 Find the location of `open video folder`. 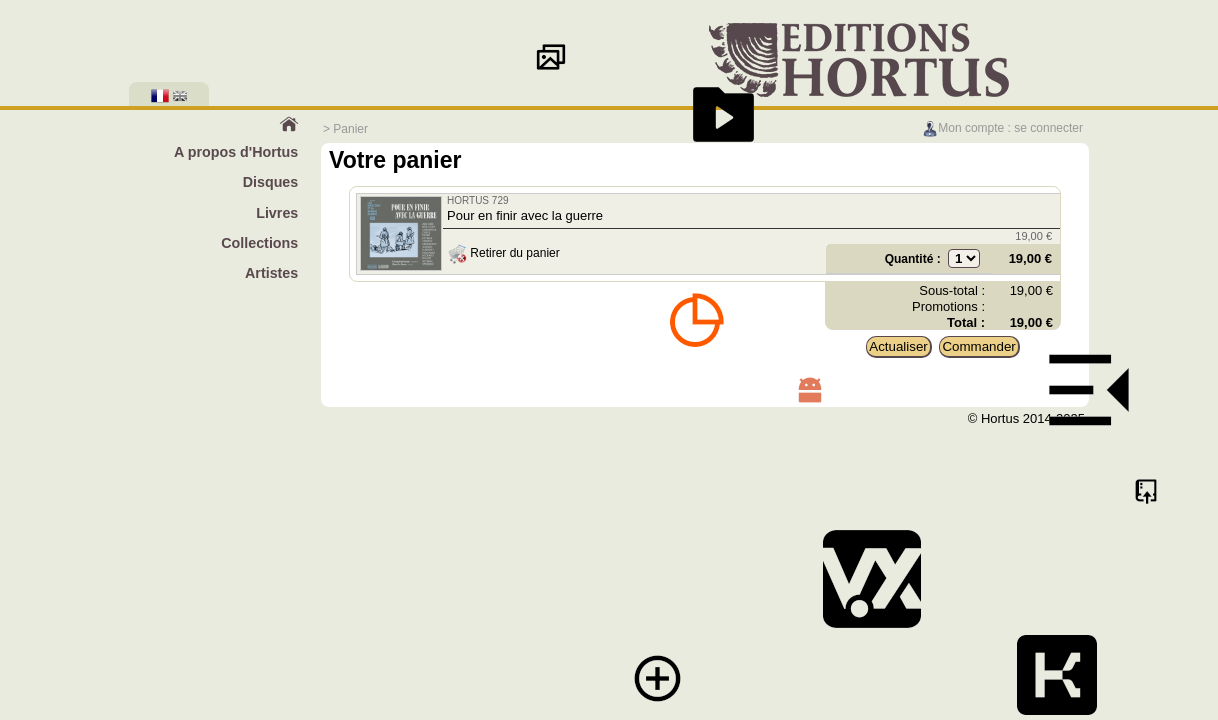

open video folder is located at coordinates (723, 114).